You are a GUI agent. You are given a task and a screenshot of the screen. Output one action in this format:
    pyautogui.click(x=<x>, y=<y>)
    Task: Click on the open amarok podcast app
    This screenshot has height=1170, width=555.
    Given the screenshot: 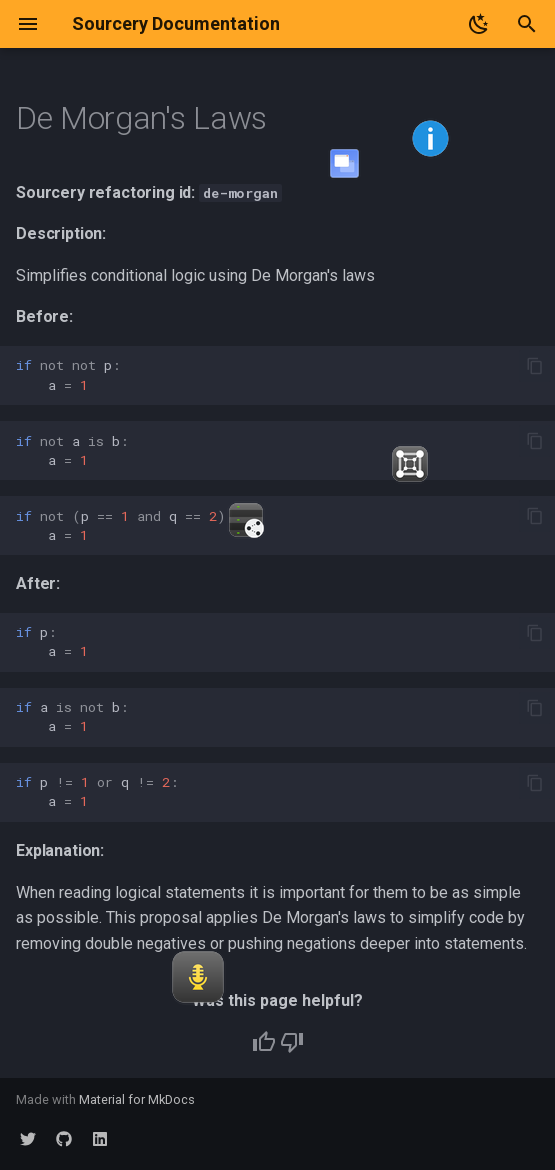 What is the action you would take?
    pyautogui.click(x=198, y=977)
    